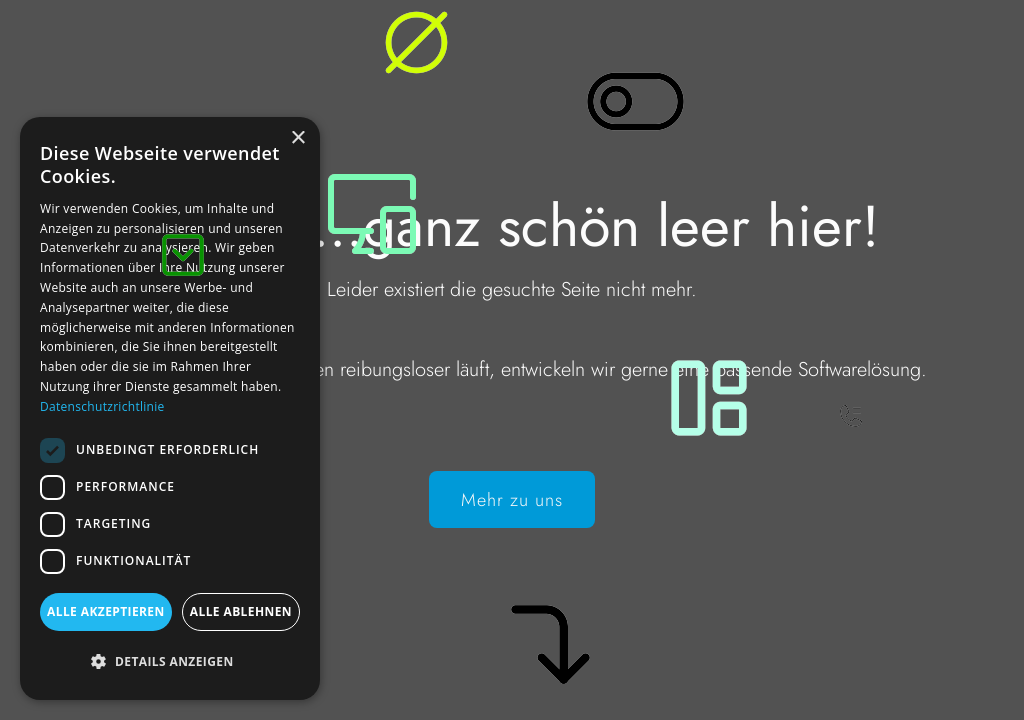 This screenshot has width=1024, height=720. What do you see at coordinates (709, 398) in the screenshot?
I see `toggle left sidebar panel` at bounding box center [709, 398].